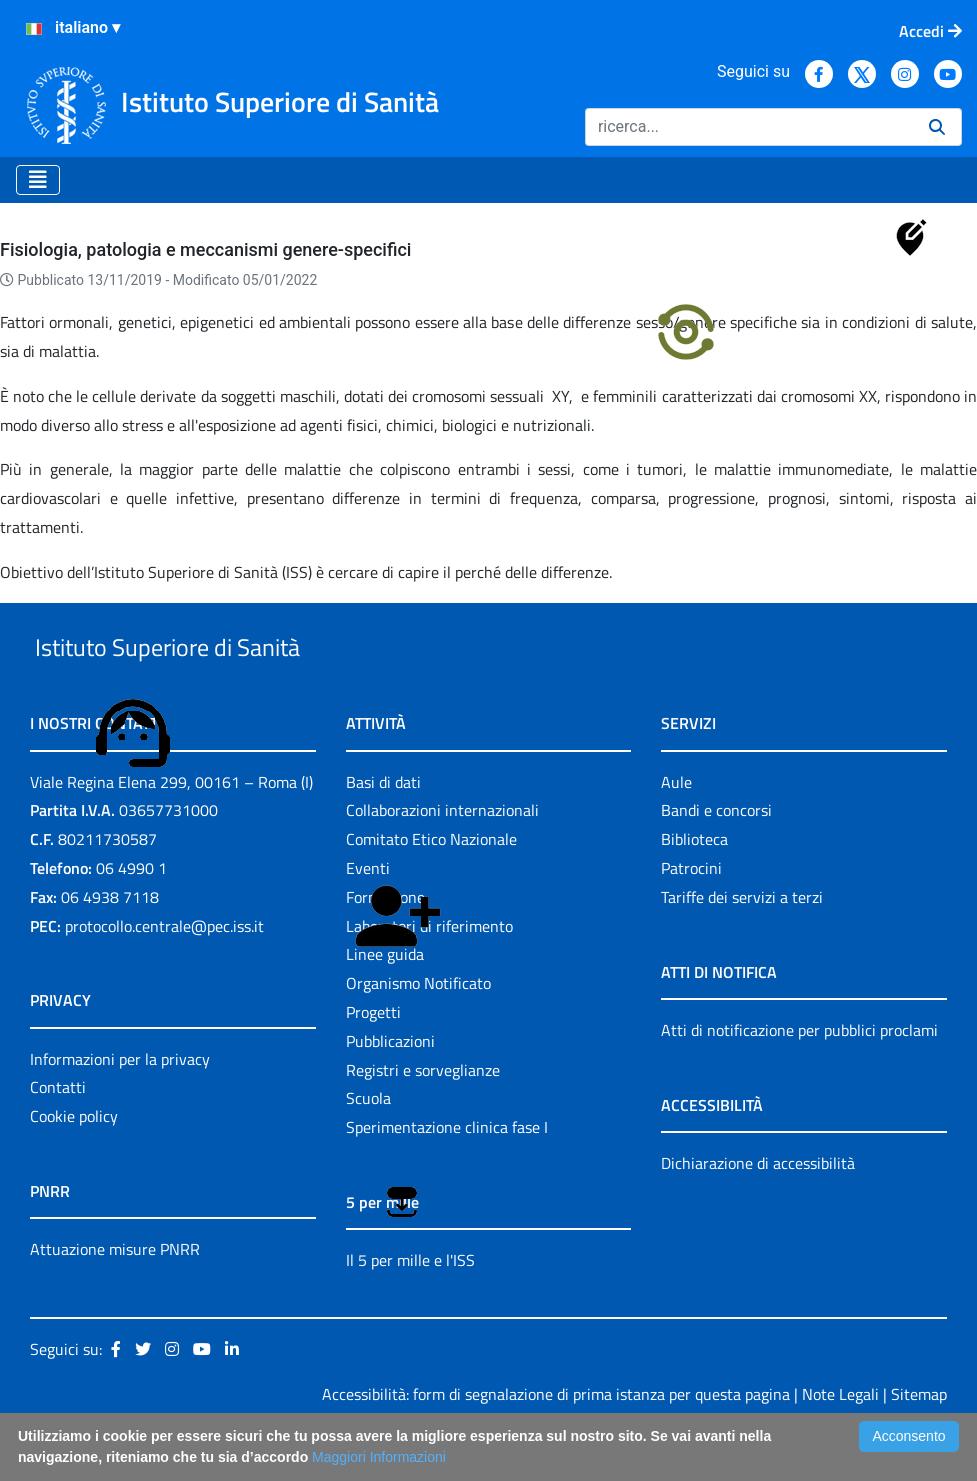 Image resolution: width=977 pixels, height=1481 pixels. Describe the element at coordinates (402, 1202) in the screenshot. I see `move element to bottom of layout` at that location.